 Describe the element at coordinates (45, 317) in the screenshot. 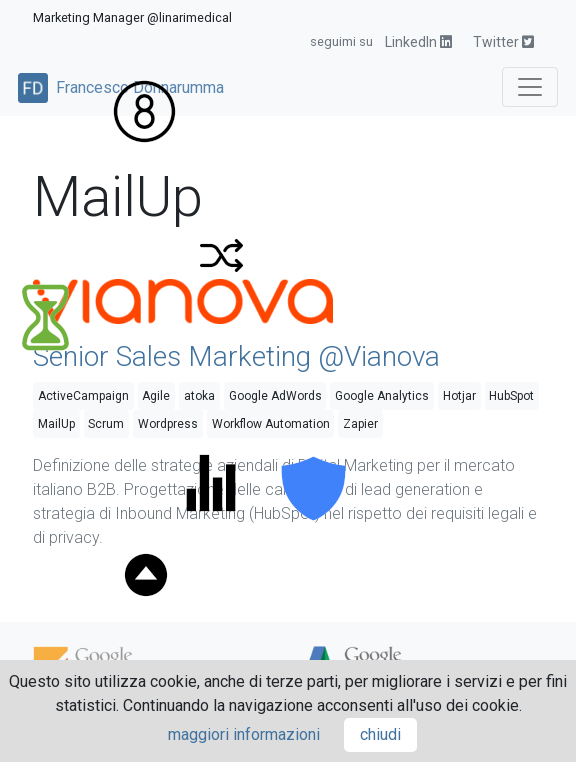

I see `indicates loading or processing in progress` at that location.